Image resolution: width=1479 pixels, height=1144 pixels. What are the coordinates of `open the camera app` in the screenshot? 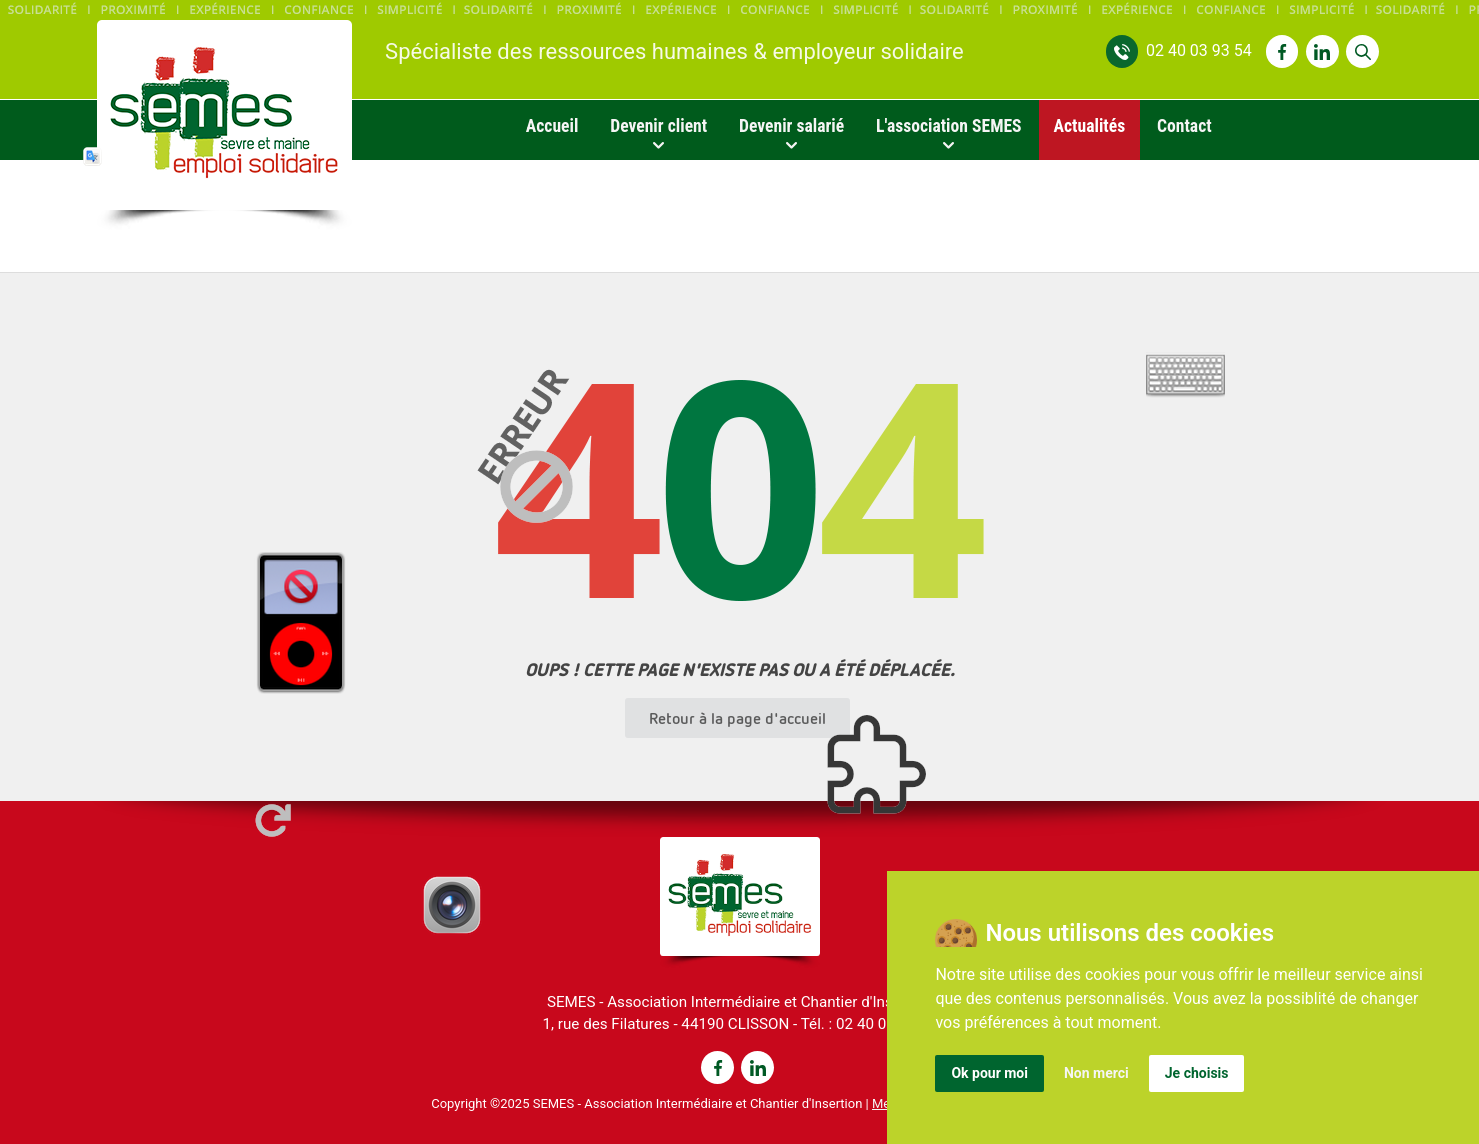 It's located at (452, 905).